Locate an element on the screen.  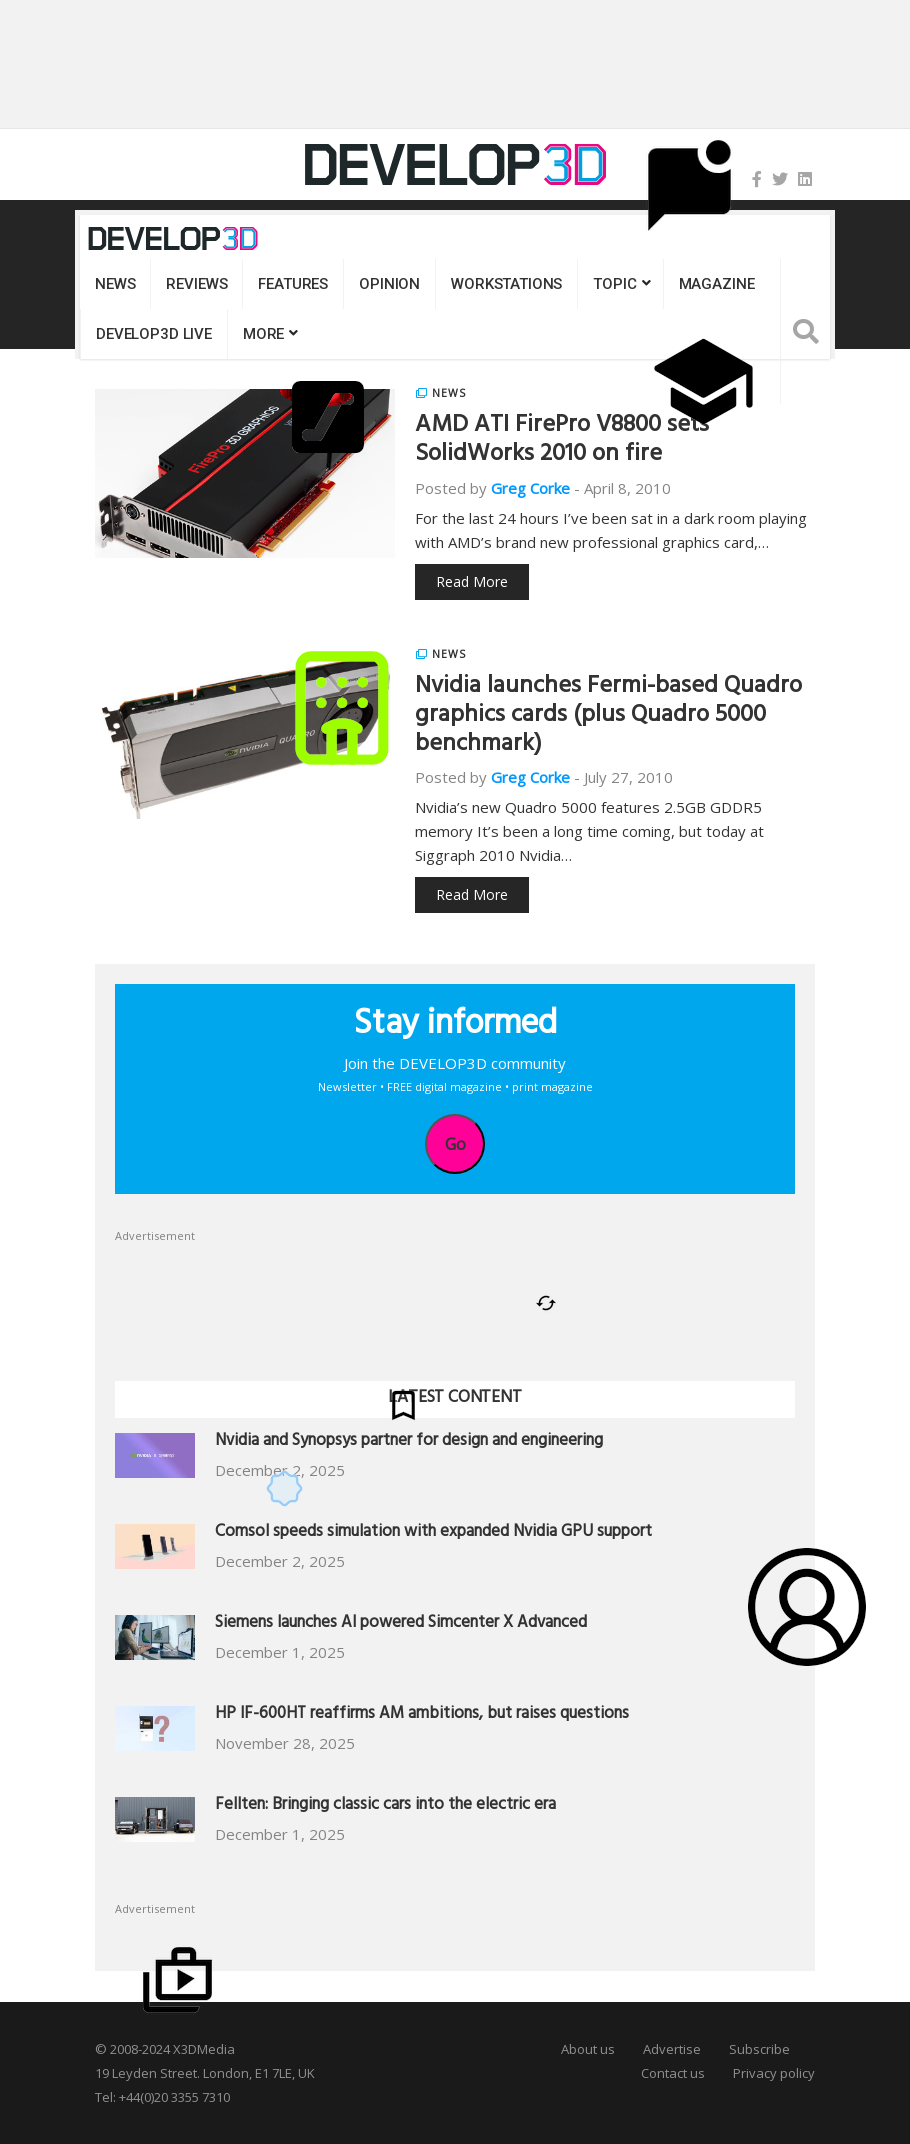
indicates unread messages in chat is located at coordinates (689, 189).